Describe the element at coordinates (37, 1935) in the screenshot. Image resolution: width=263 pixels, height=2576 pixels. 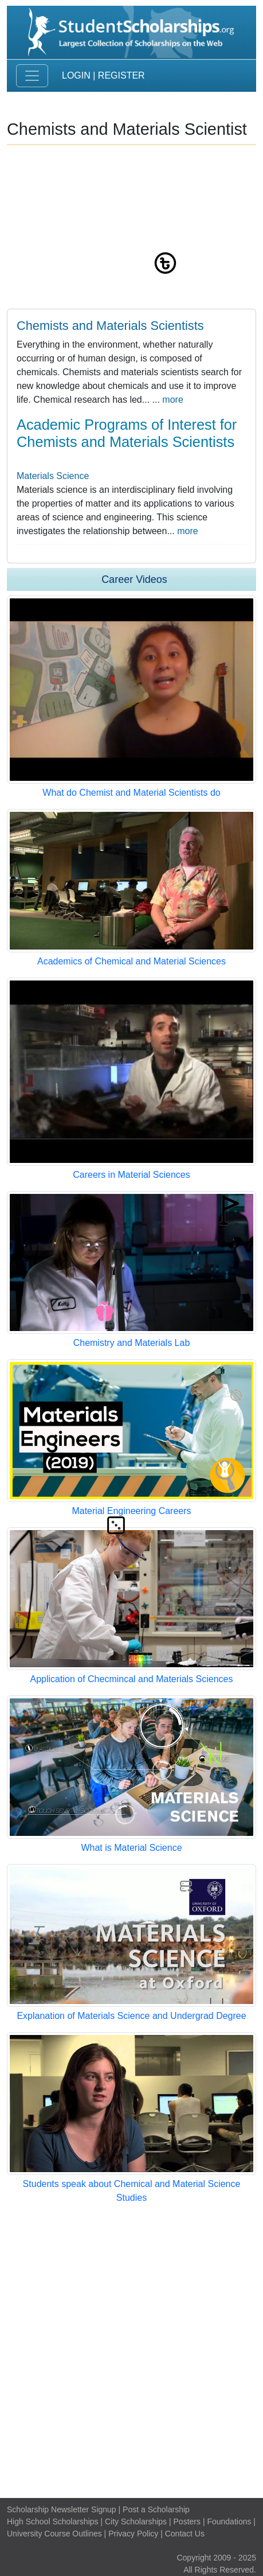
I see `apply italic formatting to selected text` at that location.